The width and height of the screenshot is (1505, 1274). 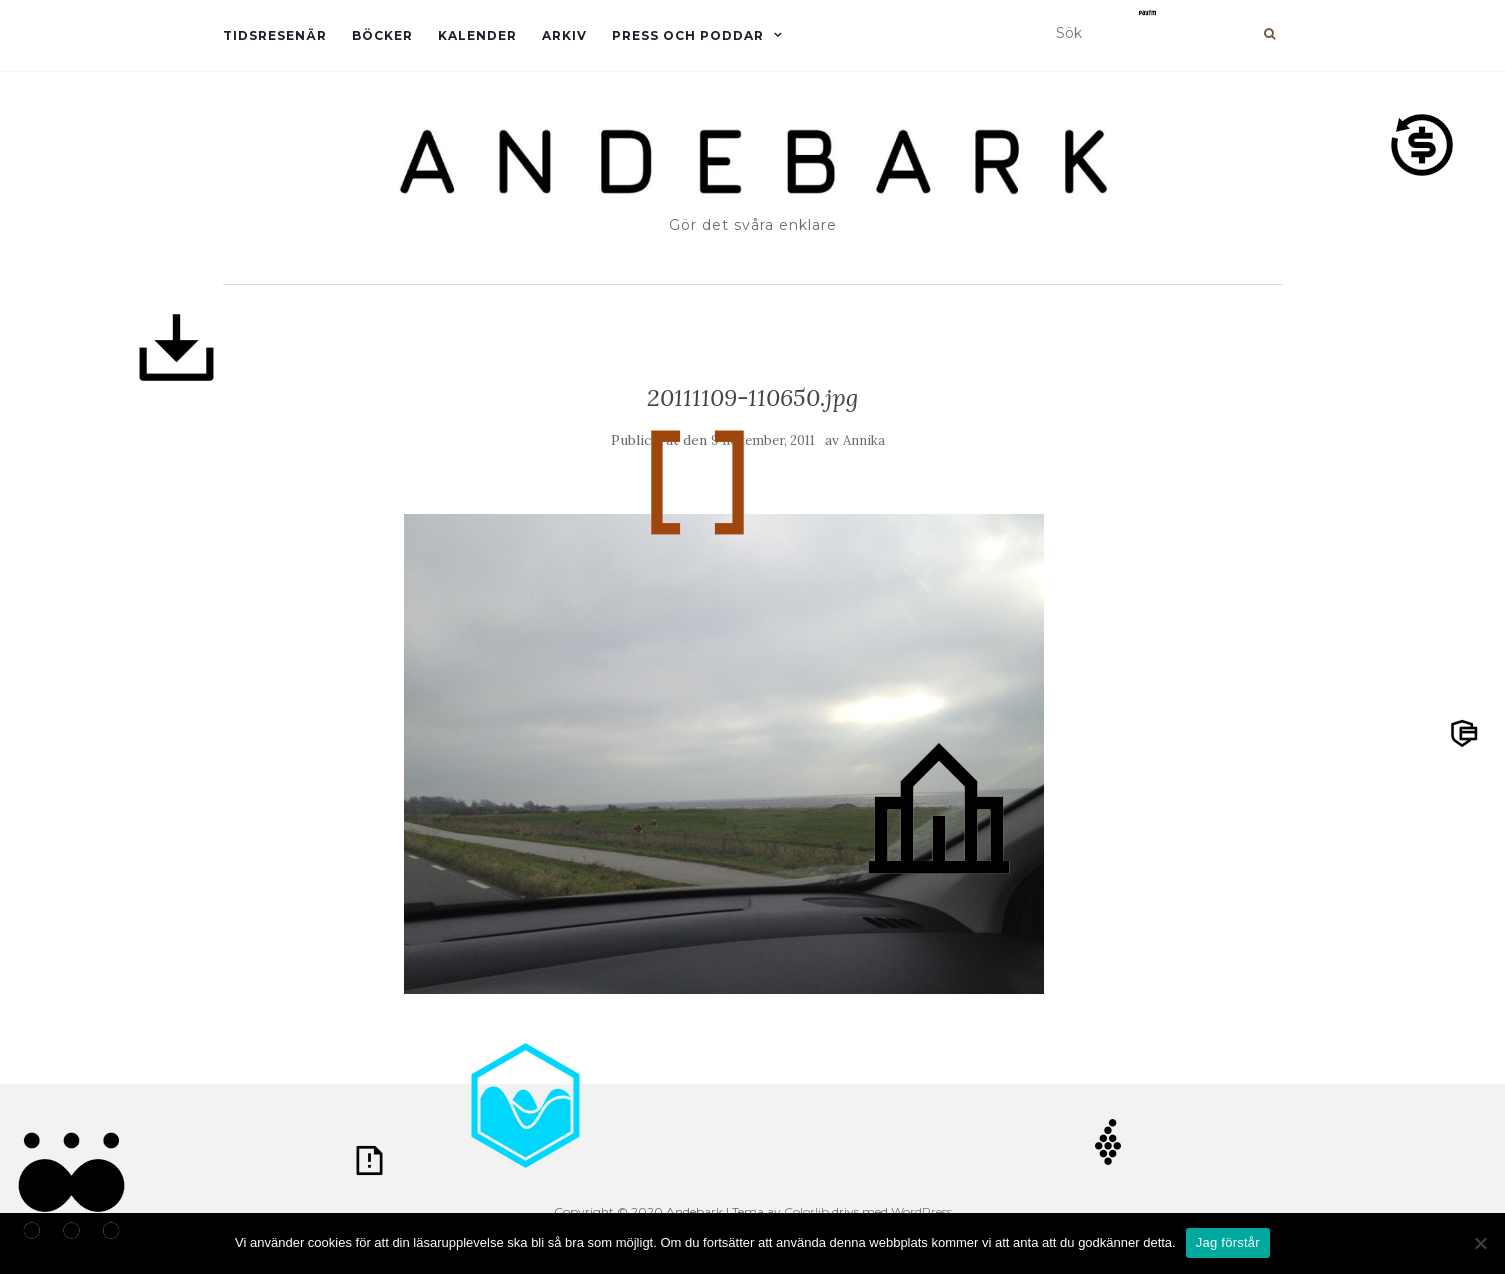 What do you see at coordinates (1108, 1142) in the screenshot?
I see `open the Vivino wine app` at bounding box center [1108, 1142].